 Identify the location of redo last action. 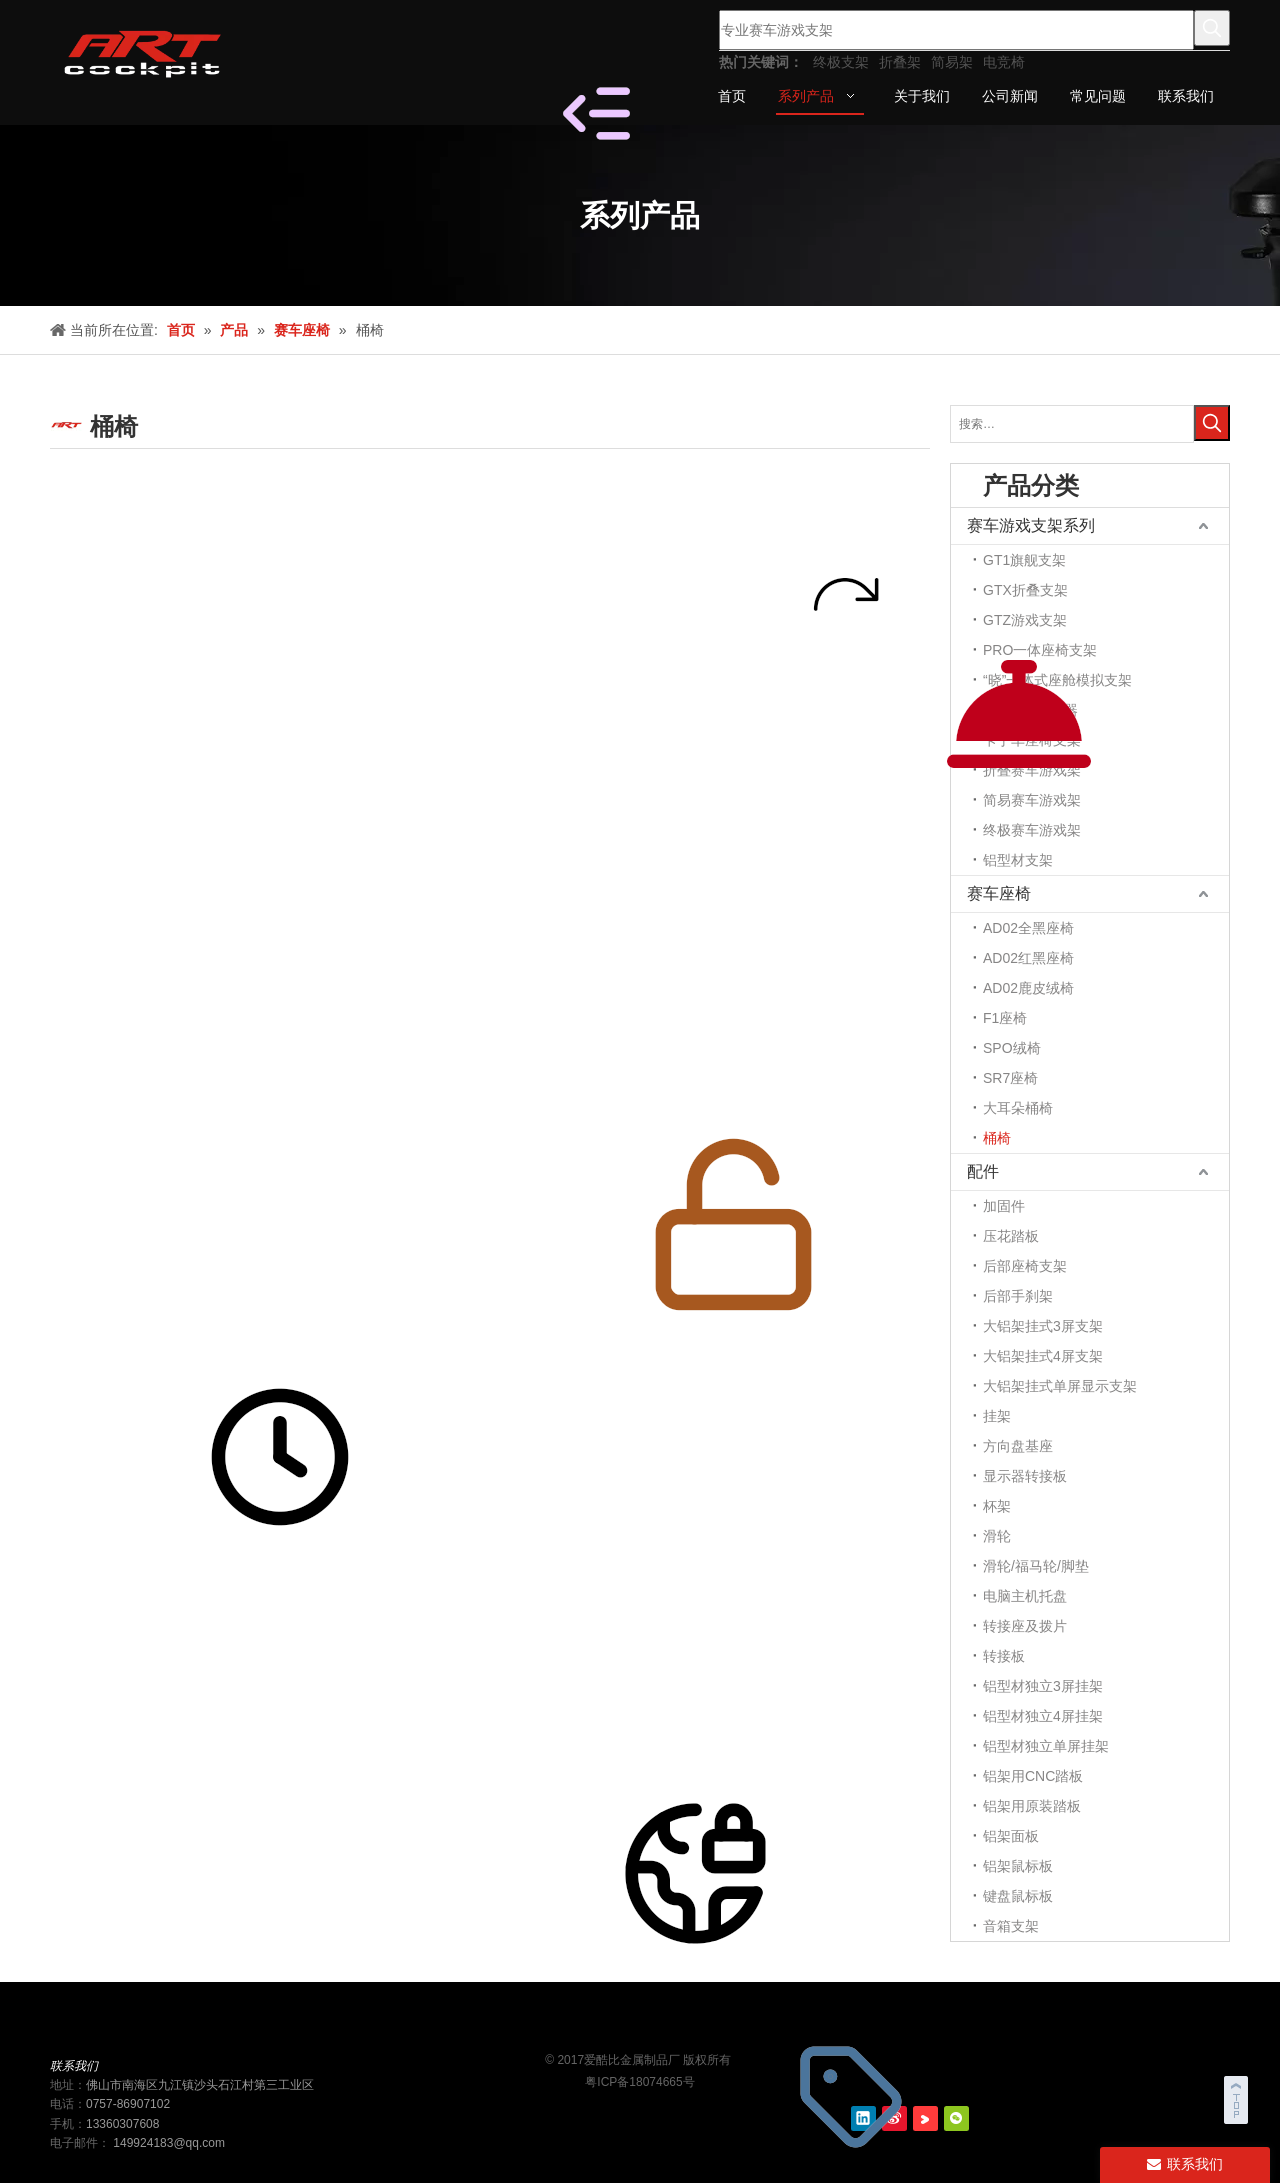
(845, 592).